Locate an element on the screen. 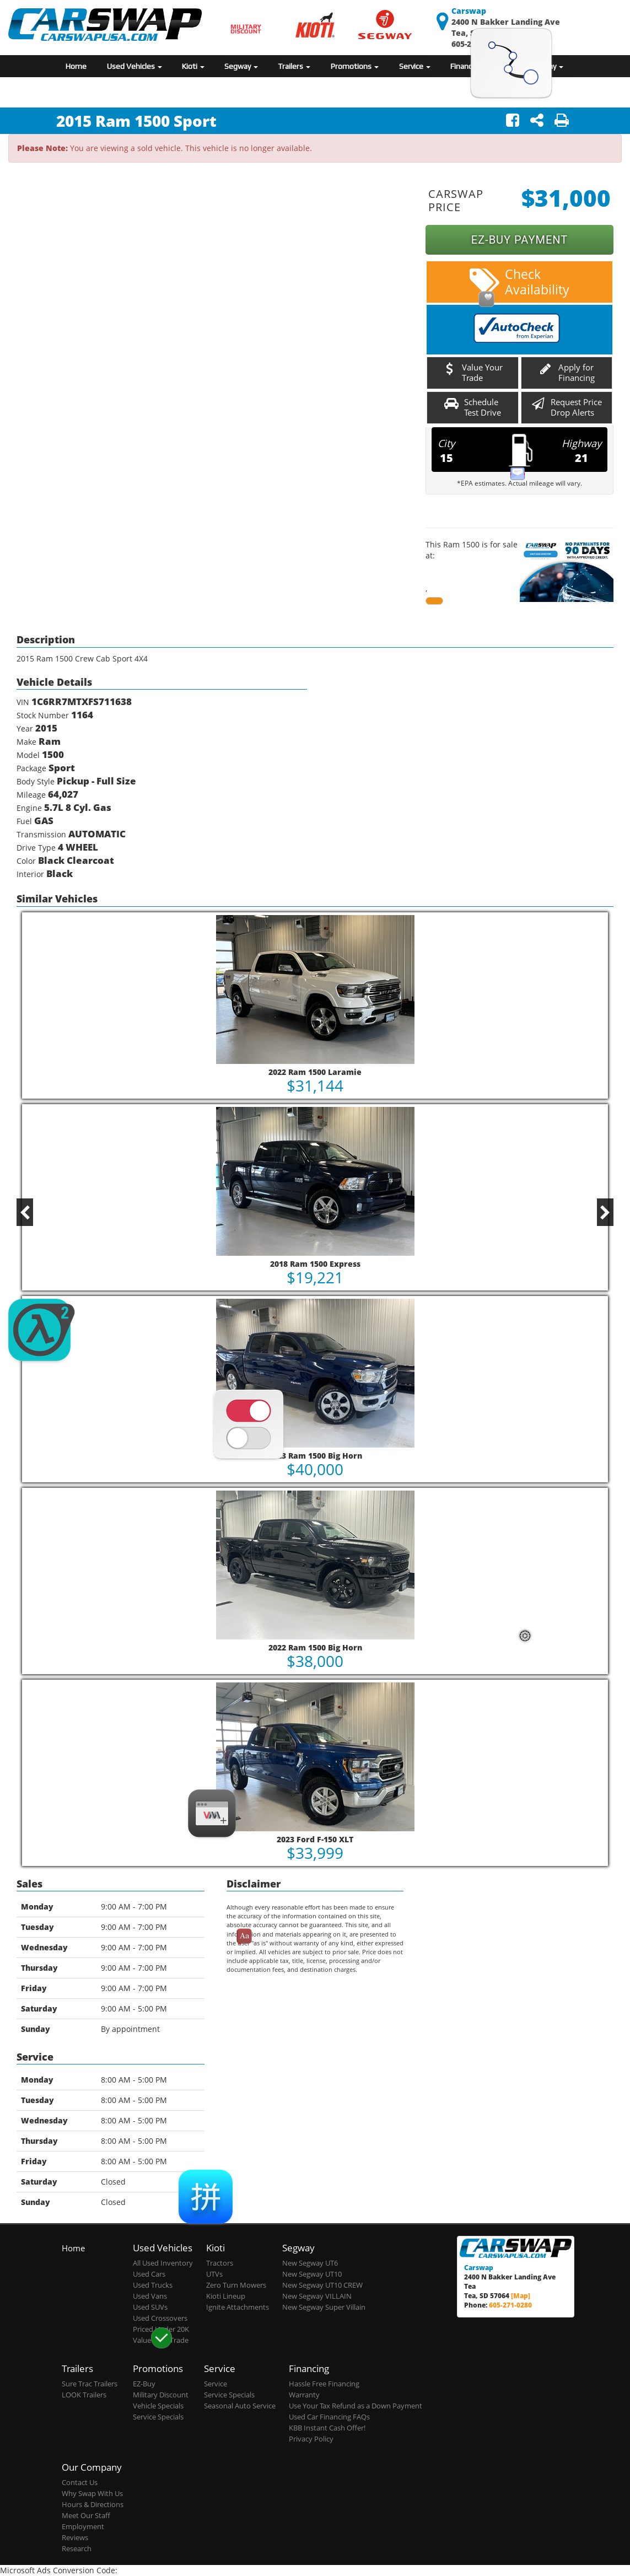 Image resolution: width=630 pixels, height=2576 pixels. launch Half-Life 2: Lost Coast is located at coordinates (39, 1330).